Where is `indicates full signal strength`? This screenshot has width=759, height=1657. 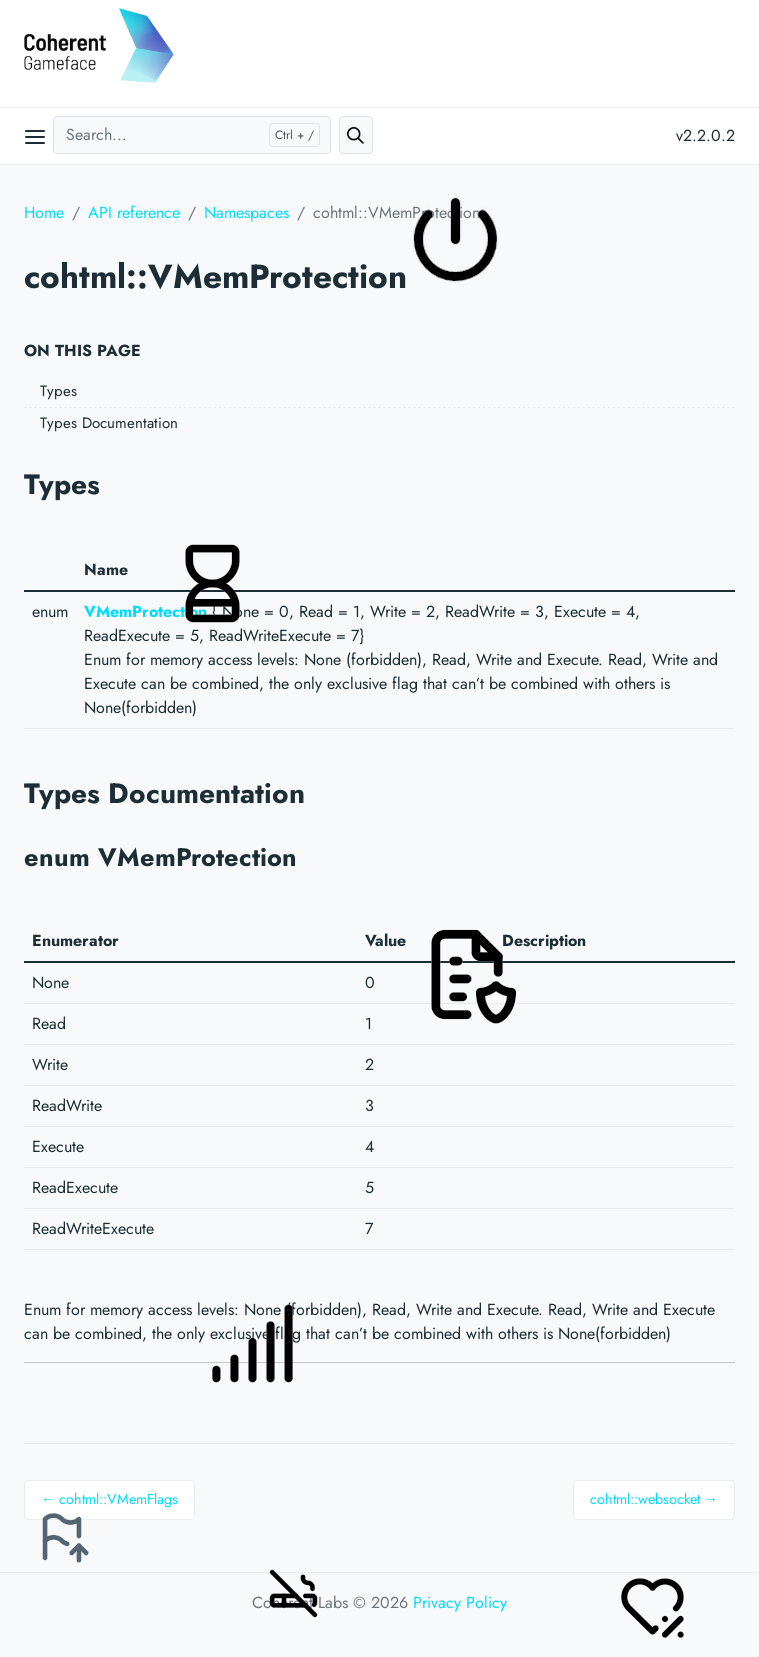
indicates full signal strength is located at coordinates (252, 1343).